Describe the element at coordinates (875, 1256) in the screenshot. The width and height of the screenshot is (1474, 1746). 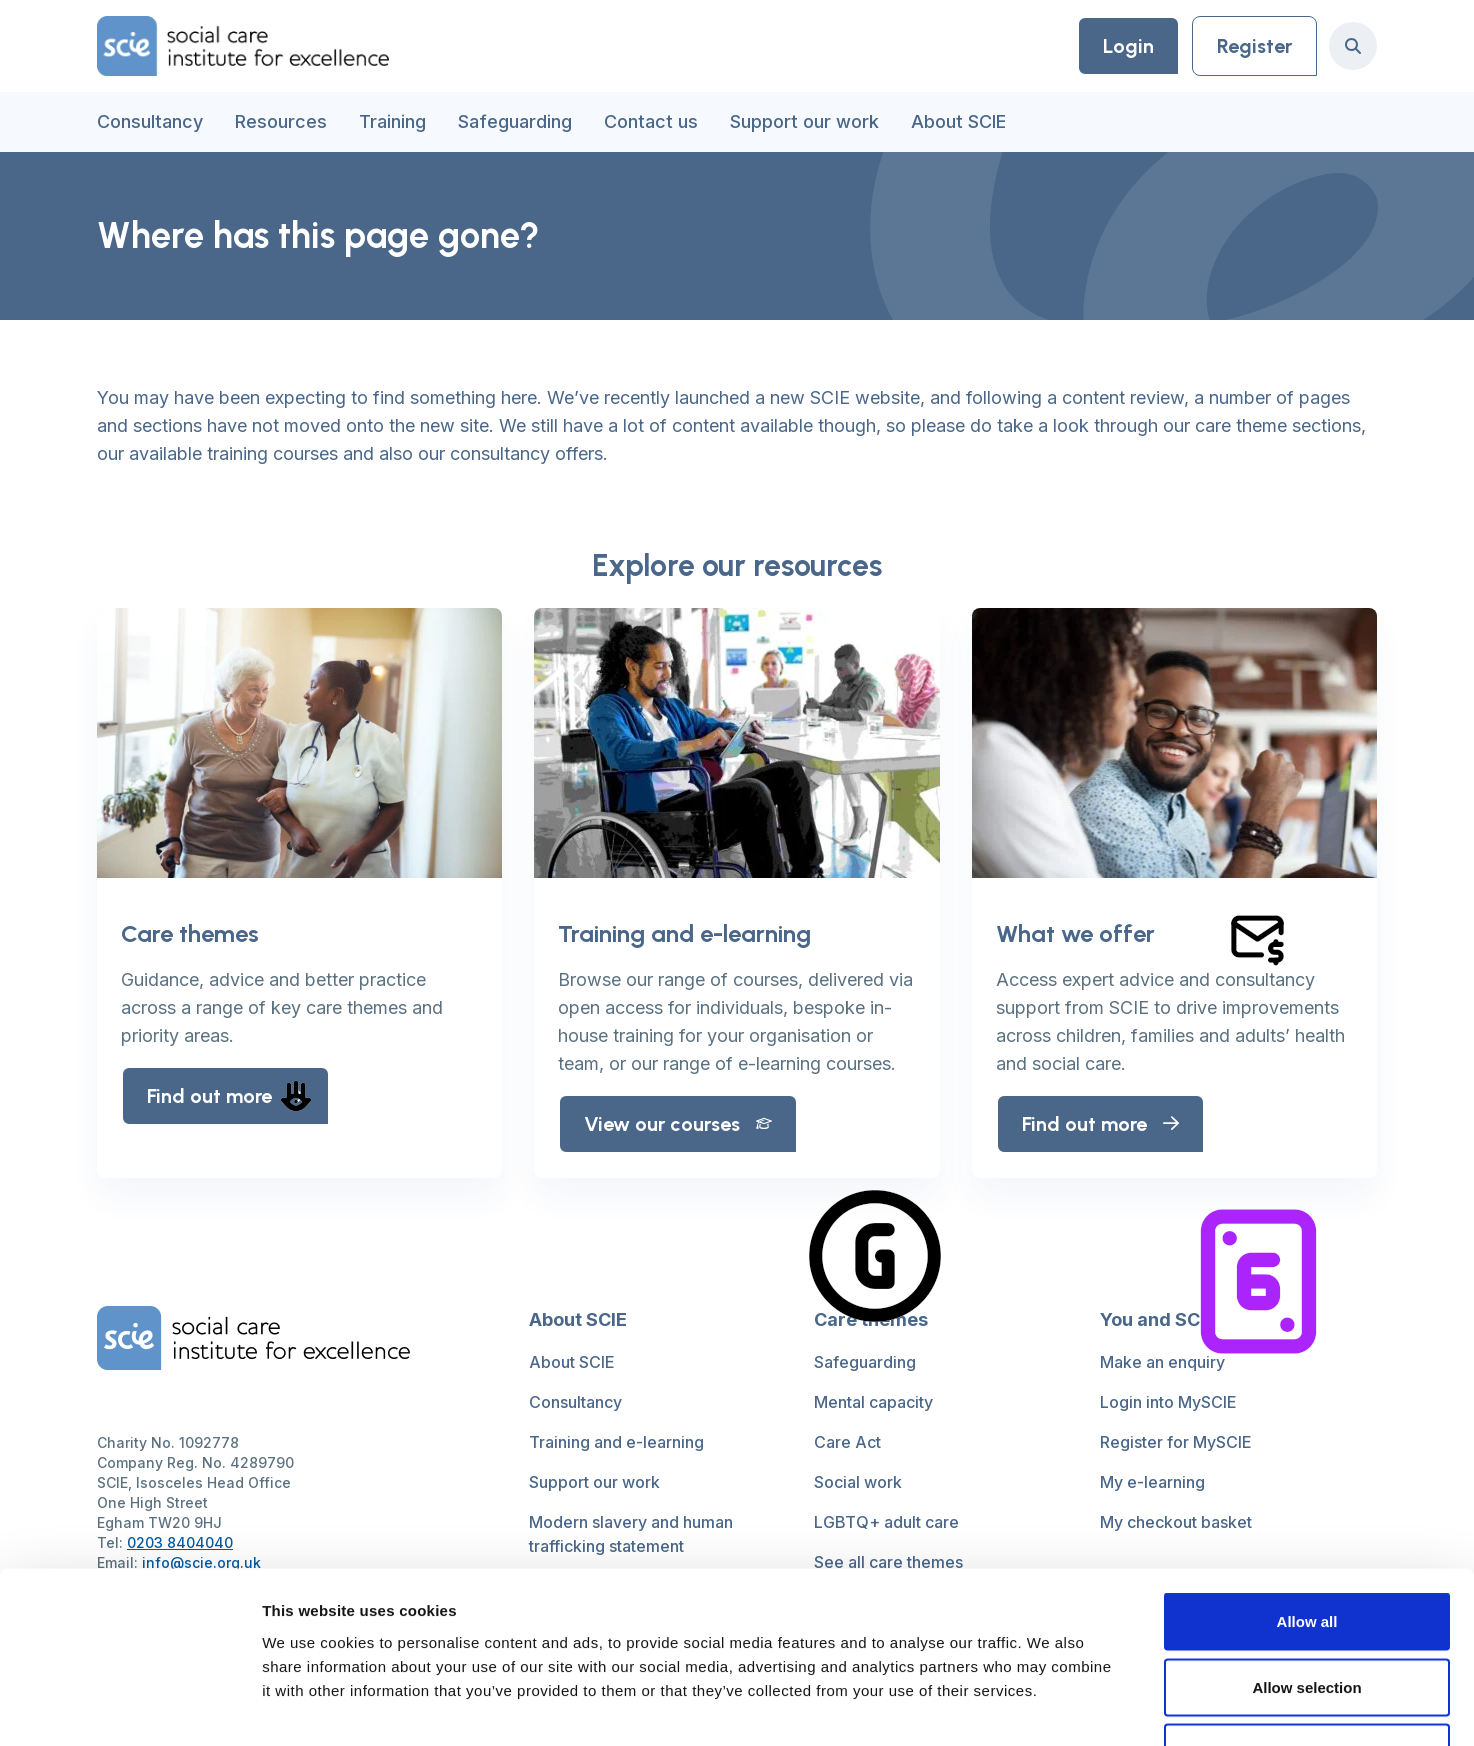
I see `google account or google-related feature` at that location.